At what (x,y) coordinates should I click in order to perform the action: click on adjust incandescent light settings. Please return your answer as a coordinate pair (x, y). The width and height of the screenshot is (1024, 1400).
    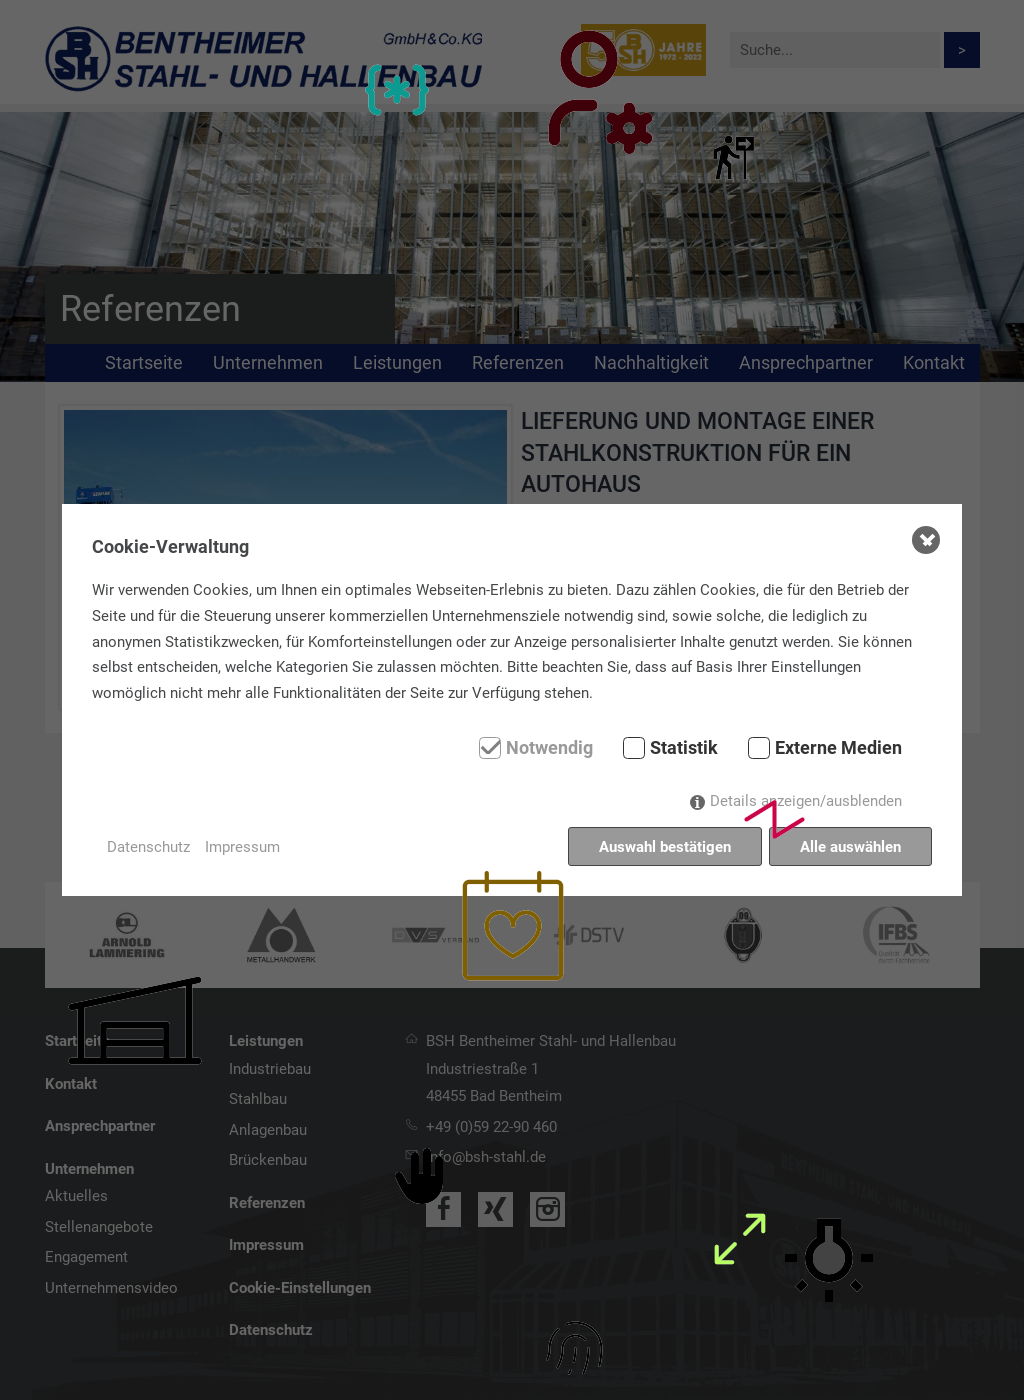
    Looking at the image, I should click on (829, 1258).